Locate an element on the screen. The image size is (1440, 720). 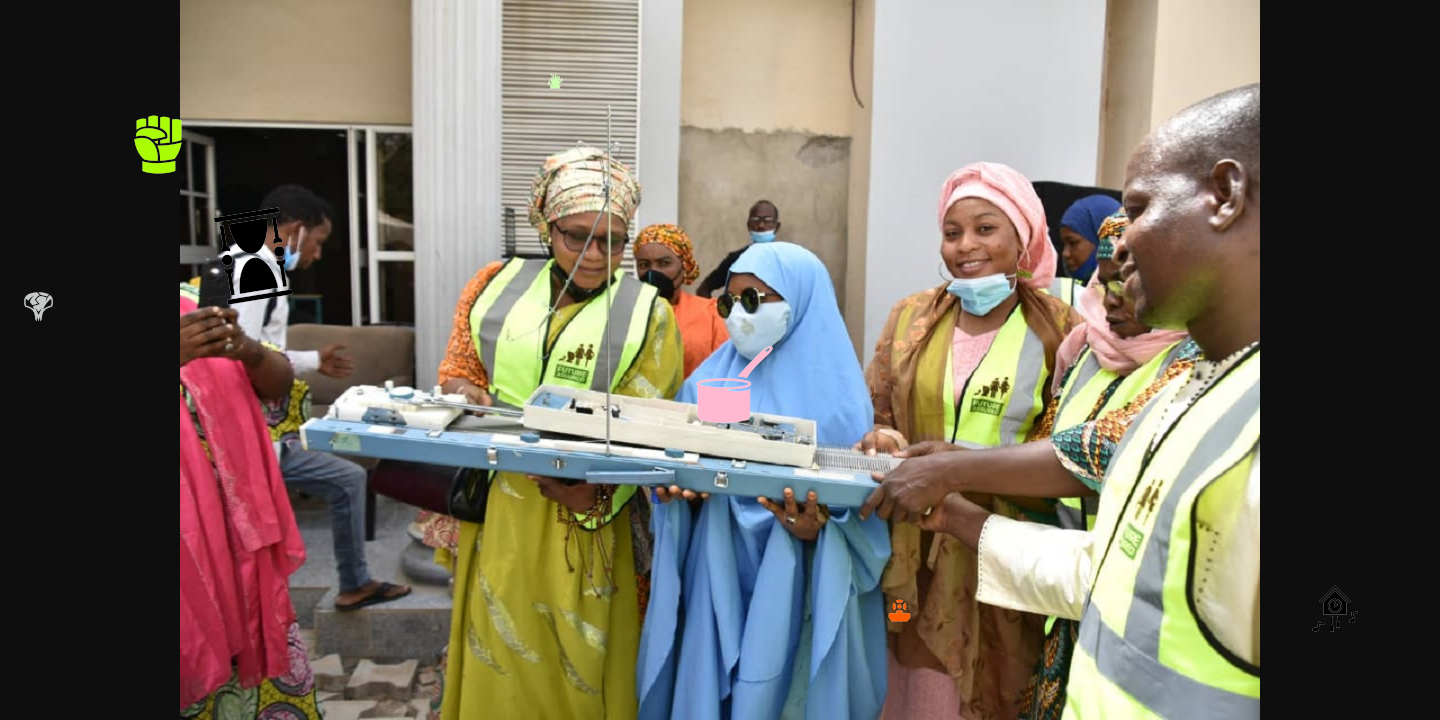
timer has expired or run out is located at coordinates (251, 256).